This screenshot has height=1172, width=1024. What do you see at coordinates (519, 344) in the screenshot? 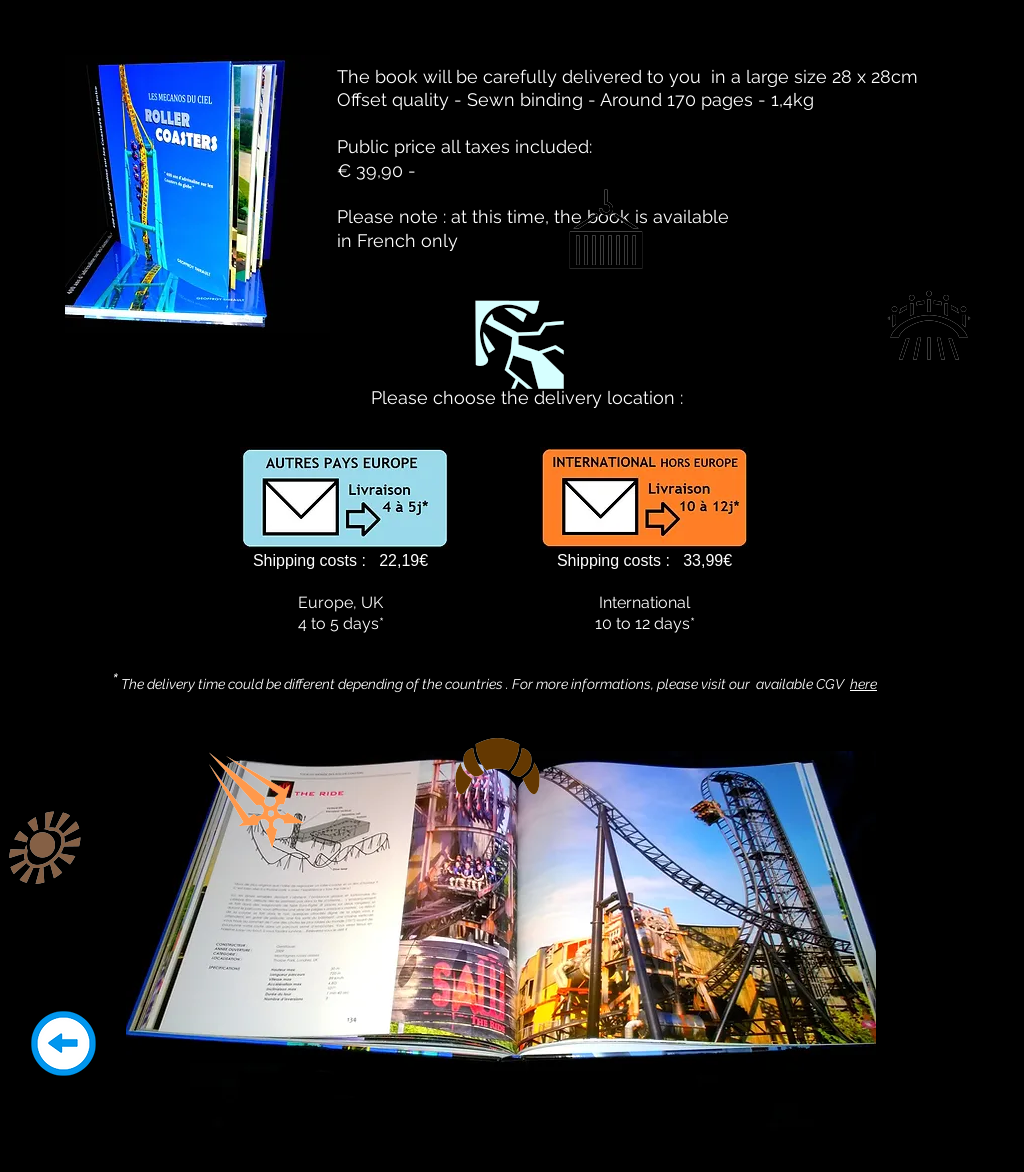
I see `activate a power-up or special ability` at bounding box center [519, 344].